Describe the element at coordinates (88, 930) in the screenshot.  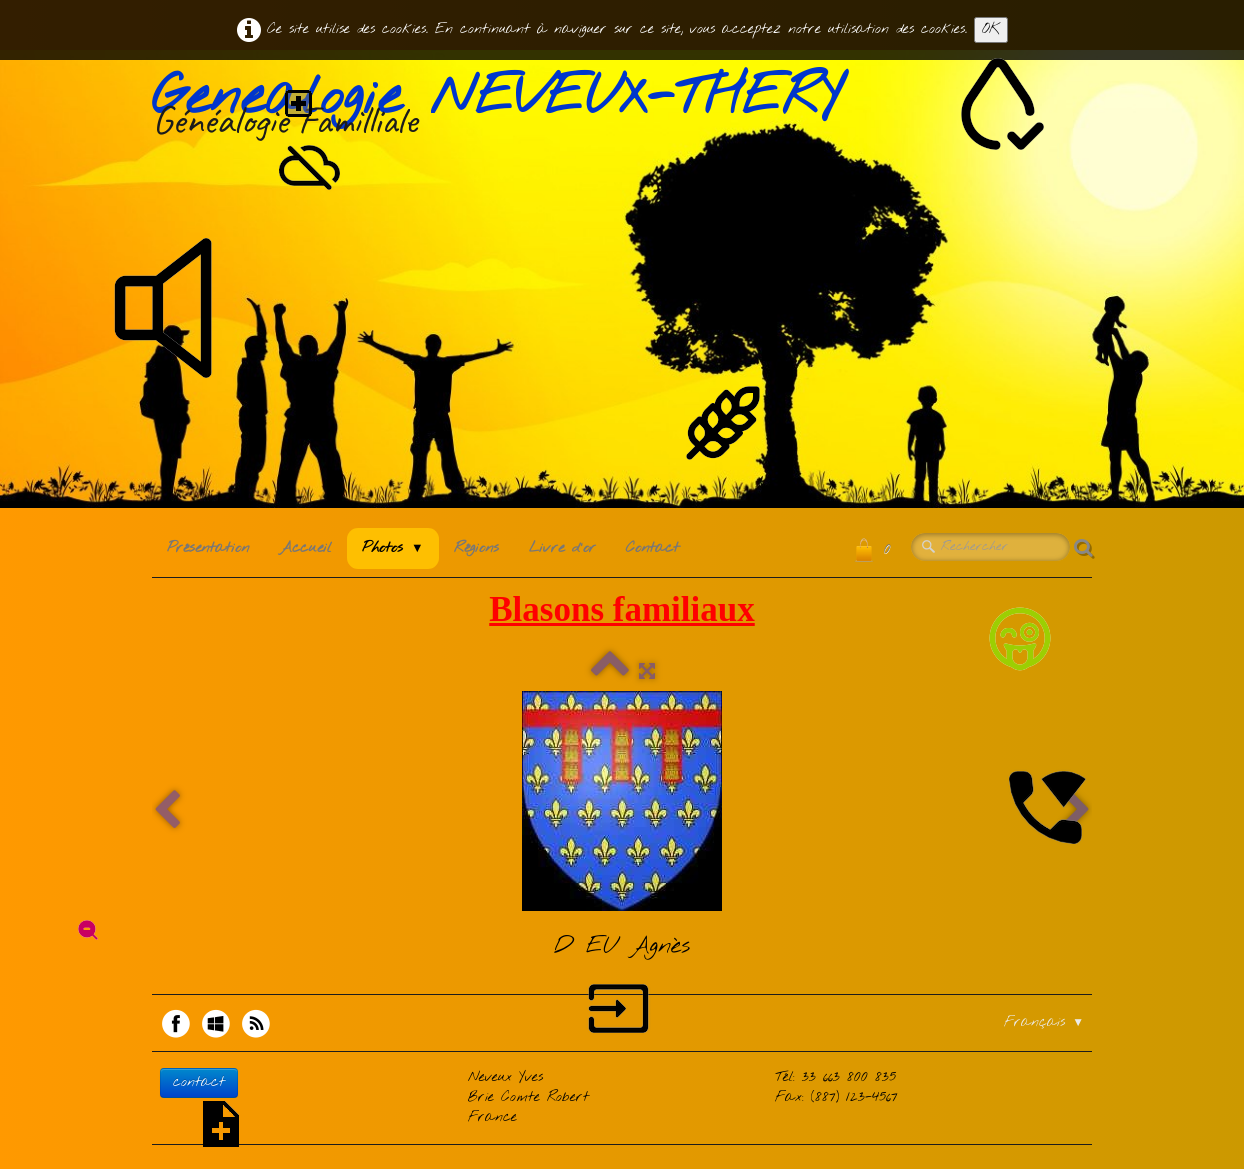
I see `zoom out or reduce magnification` at that location.